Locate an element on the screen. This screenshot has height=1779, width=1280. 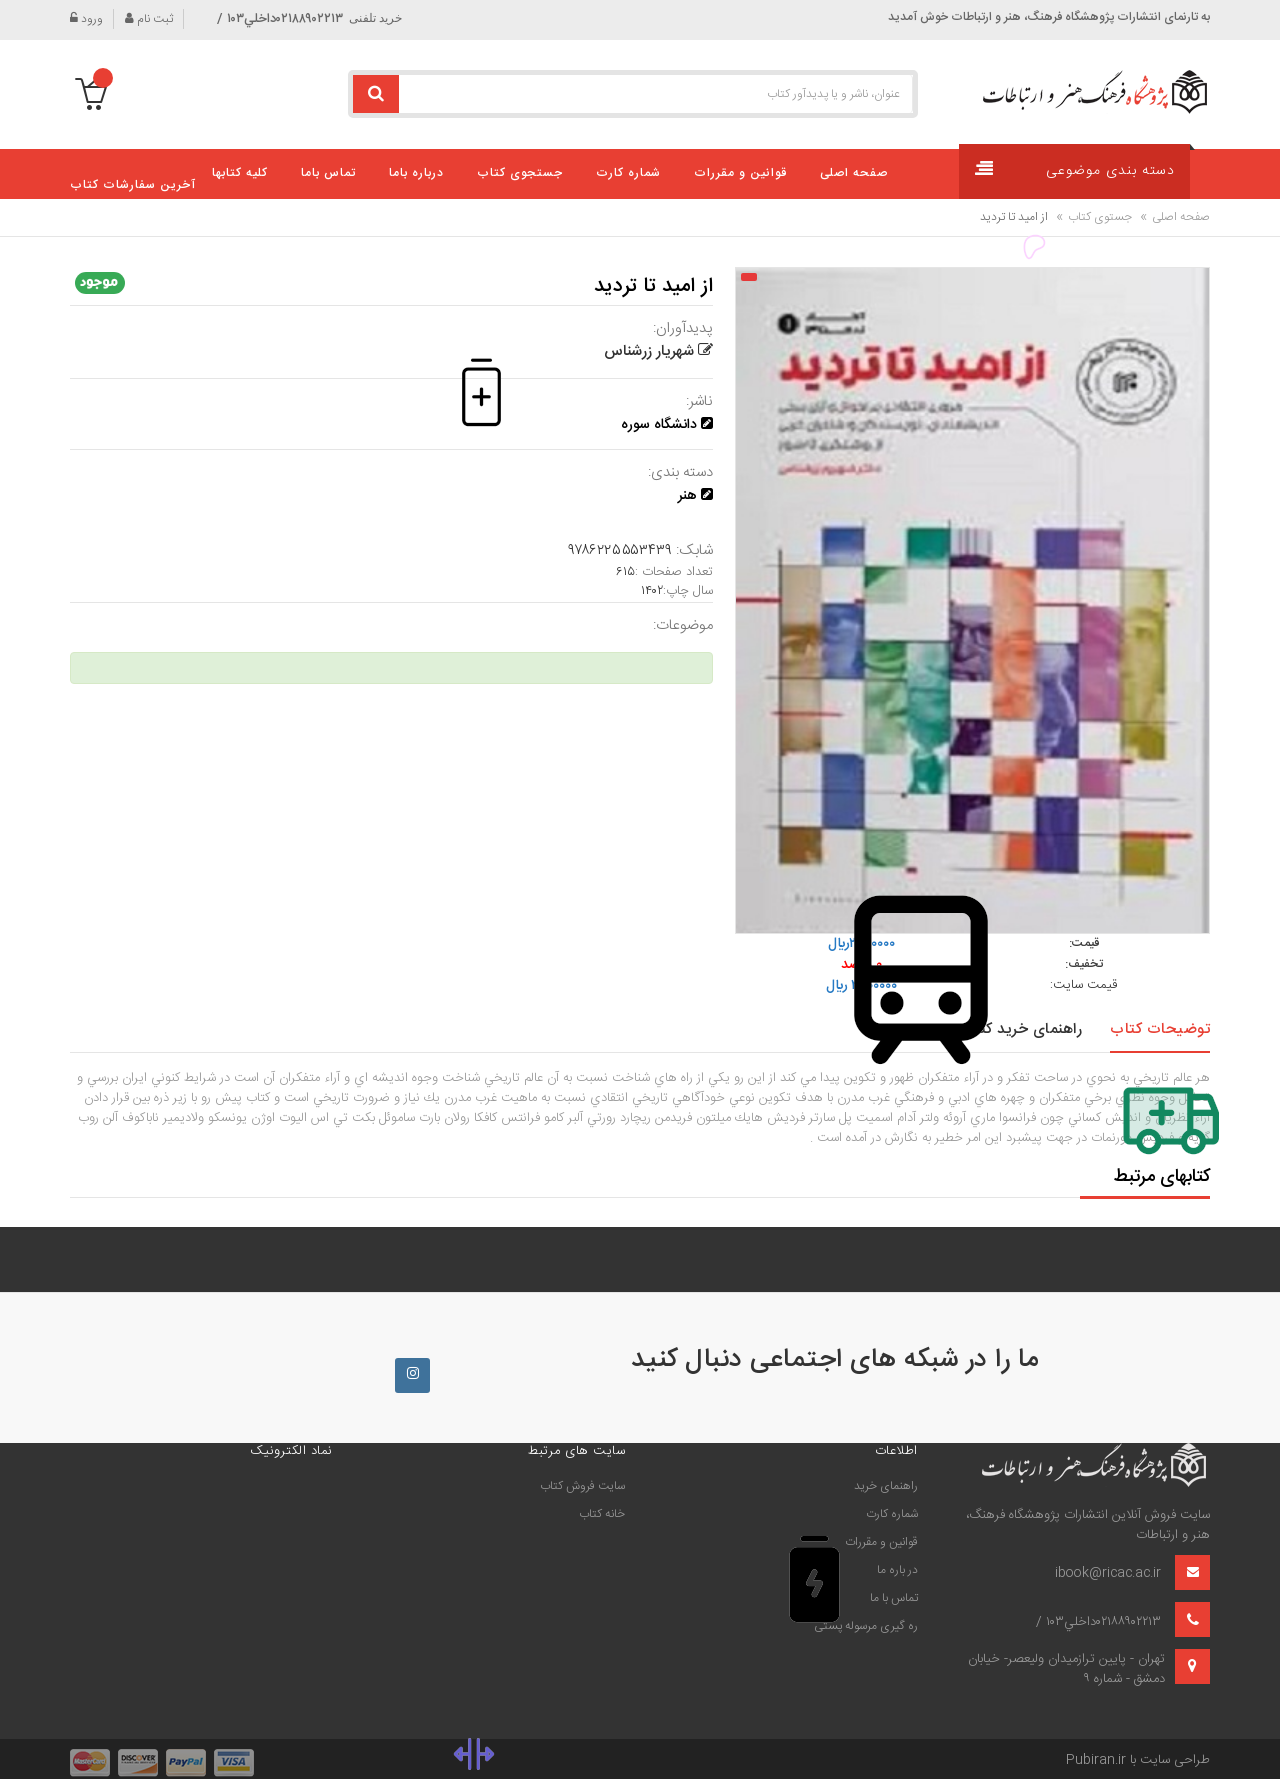
split view horizontally is located at coordinates (474, 1754).